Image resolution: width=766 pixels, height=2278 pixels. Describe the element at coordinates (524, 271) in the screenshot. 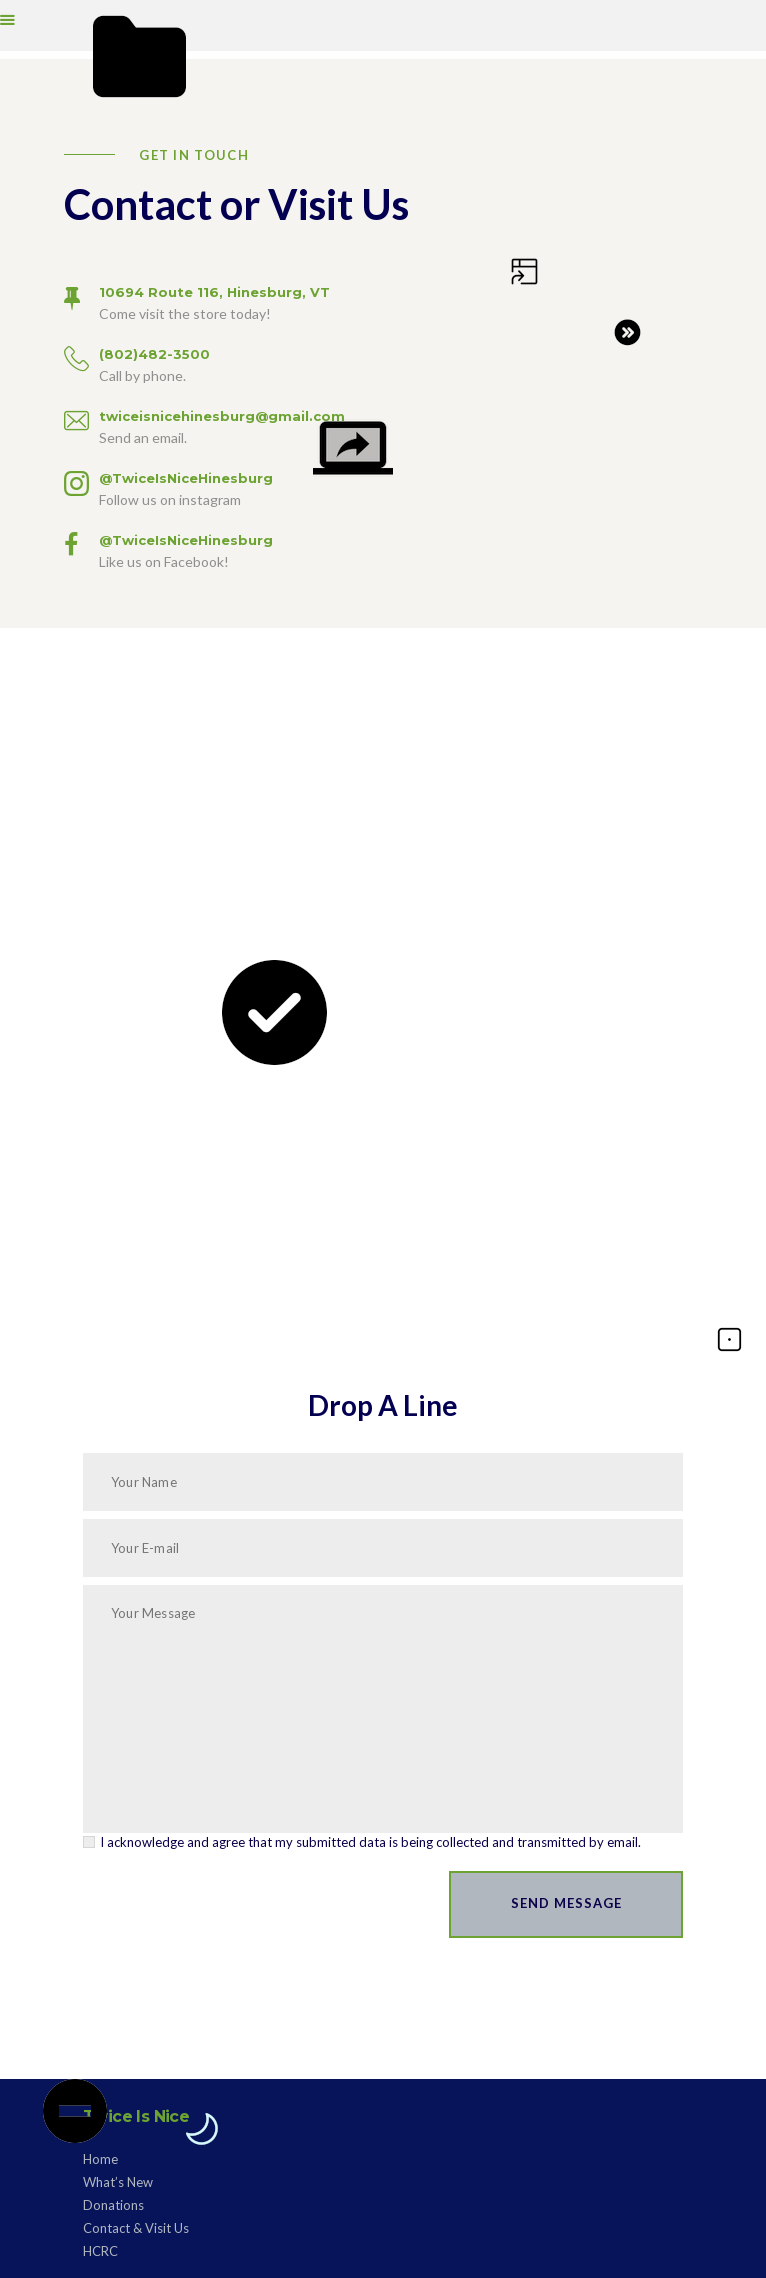

I see `create a symbolic link to this project` at that location.